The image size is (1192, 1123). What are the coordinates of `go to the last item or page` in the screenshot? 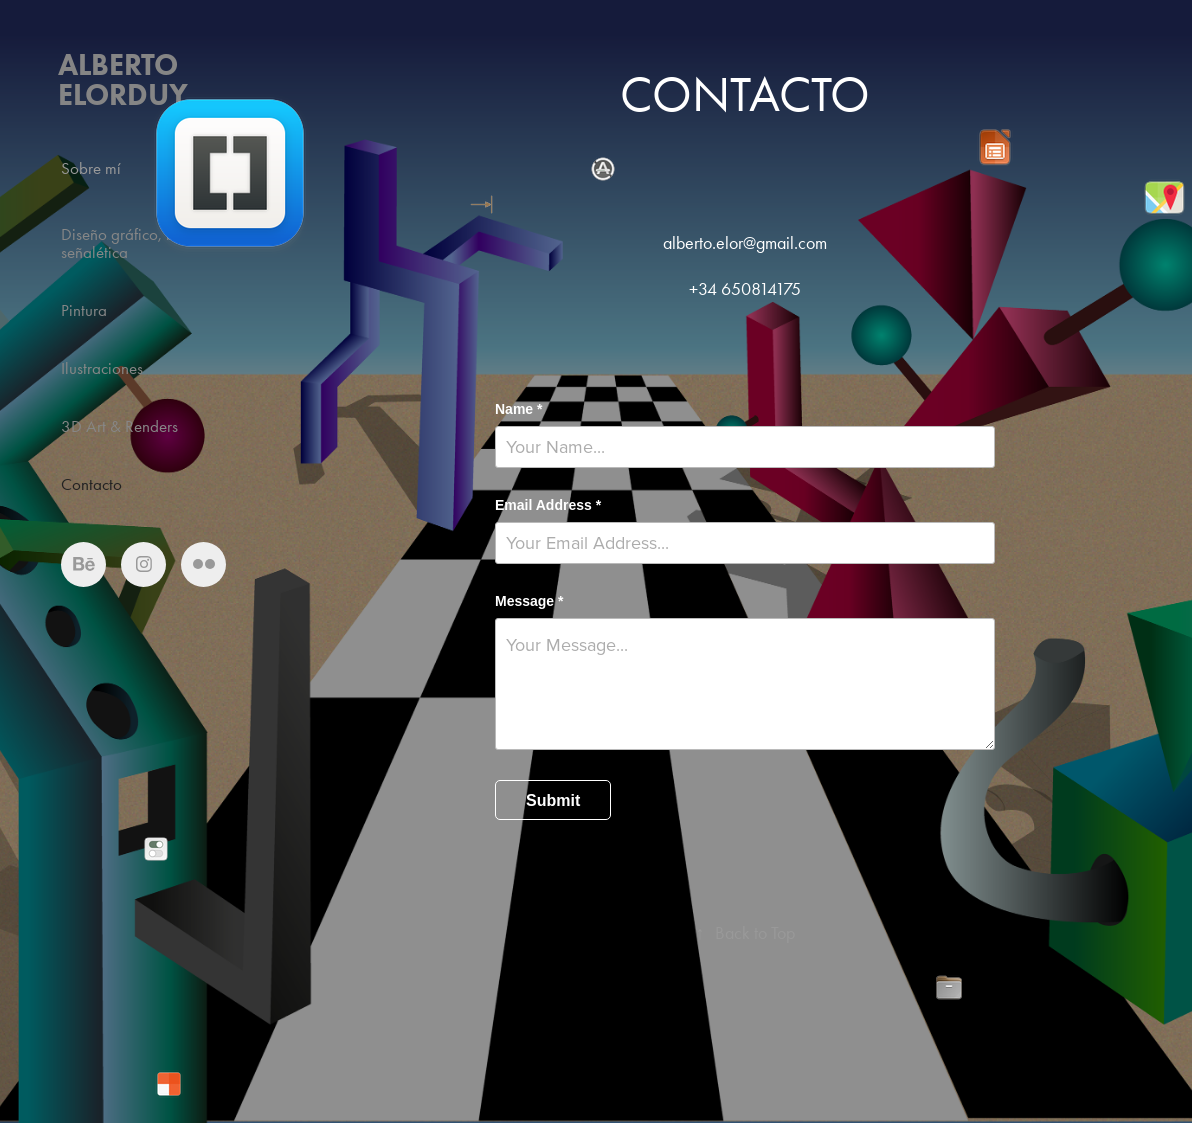 It's located at (481, 204).